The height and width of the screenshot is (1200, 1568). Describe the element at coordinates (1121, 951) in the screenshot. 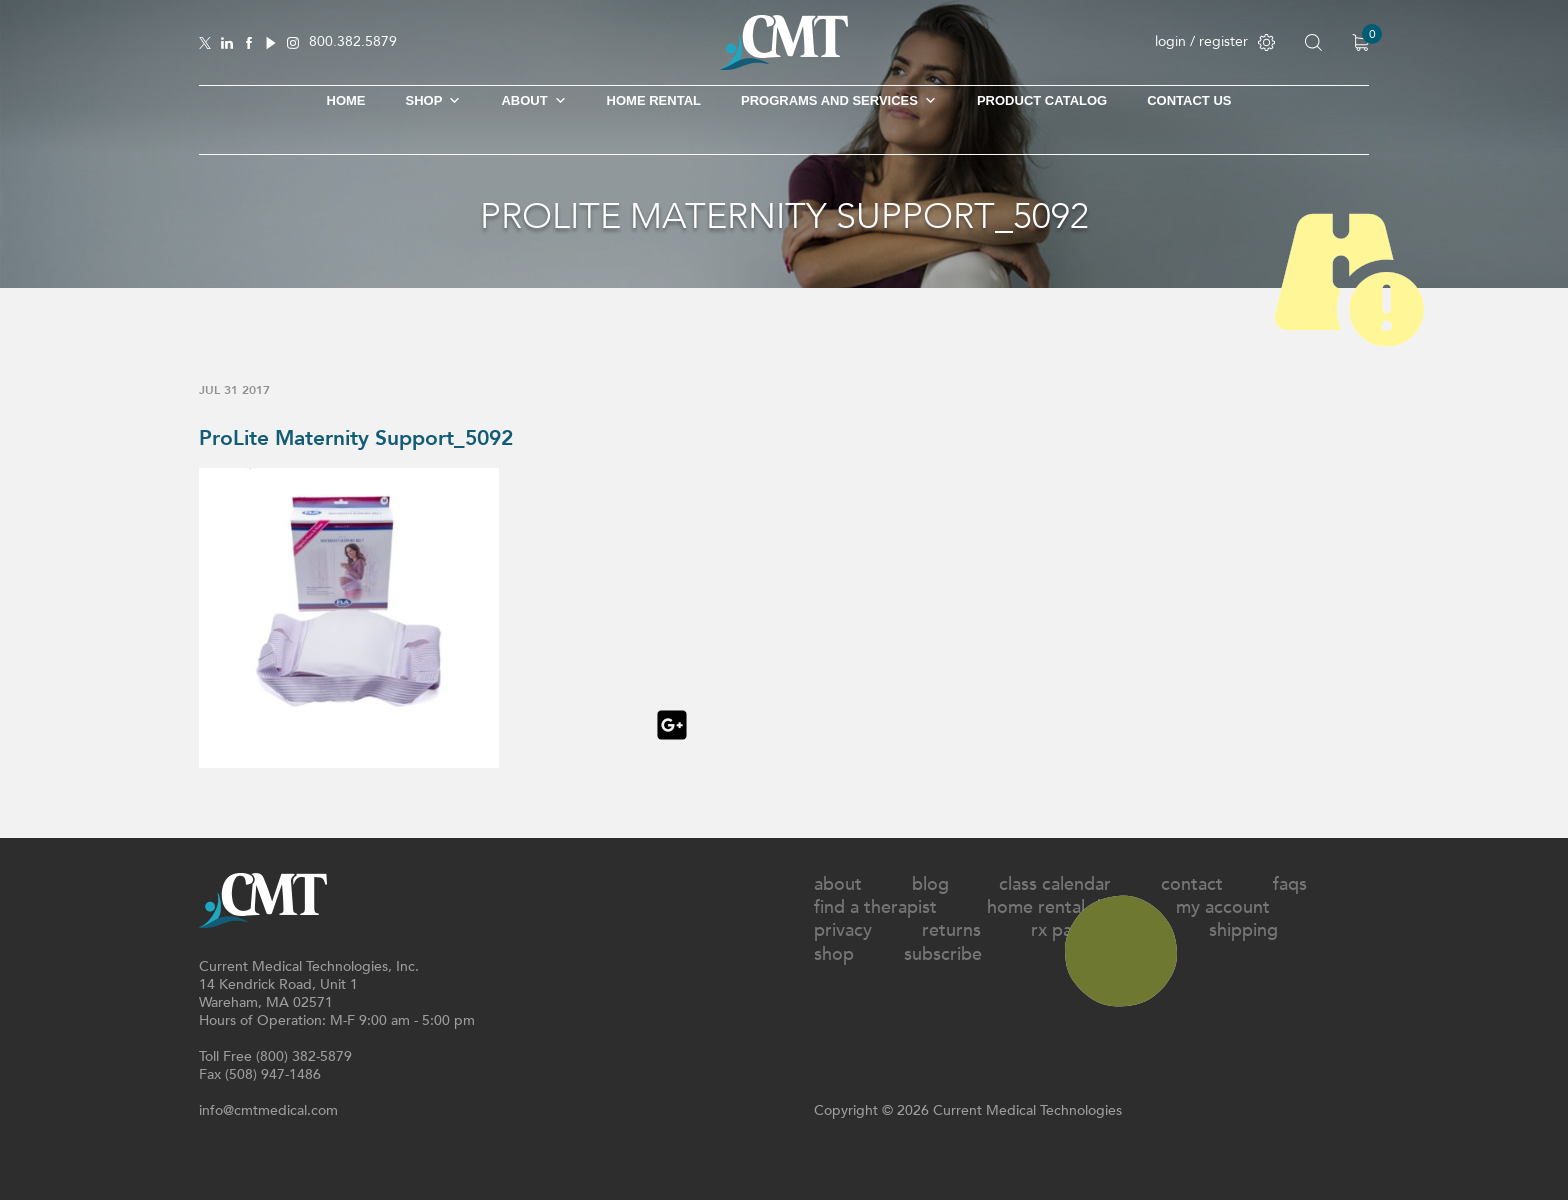

I see `open the Headspace meditation app` at that location.